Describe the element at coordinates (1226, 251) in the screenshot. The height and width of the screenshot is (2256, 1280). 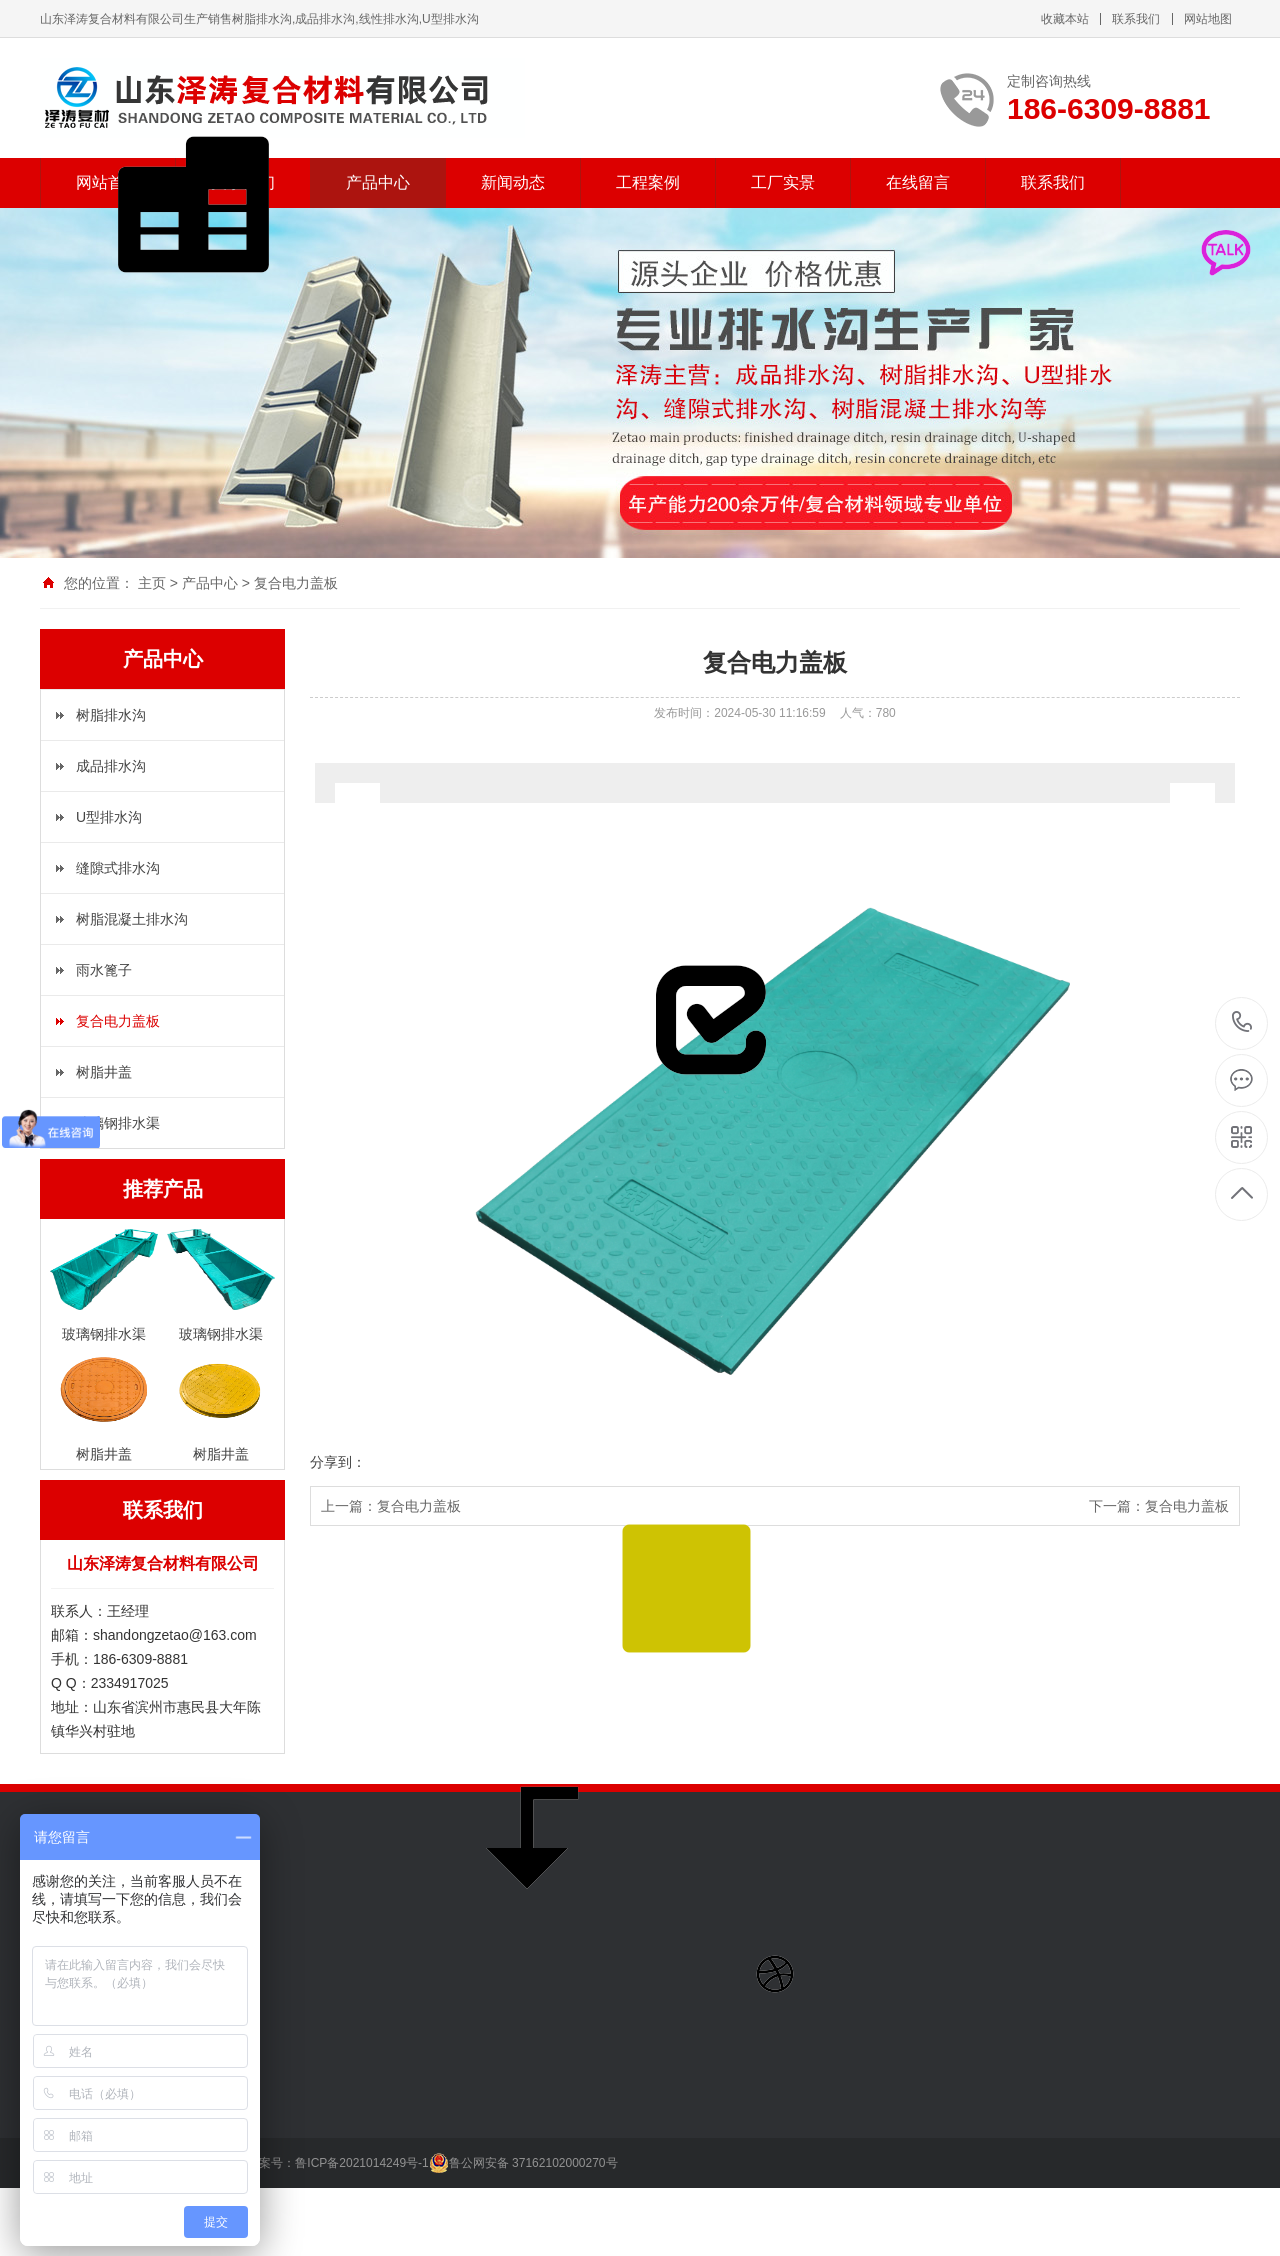
I see `open KakaoTalk messenger` at that location.